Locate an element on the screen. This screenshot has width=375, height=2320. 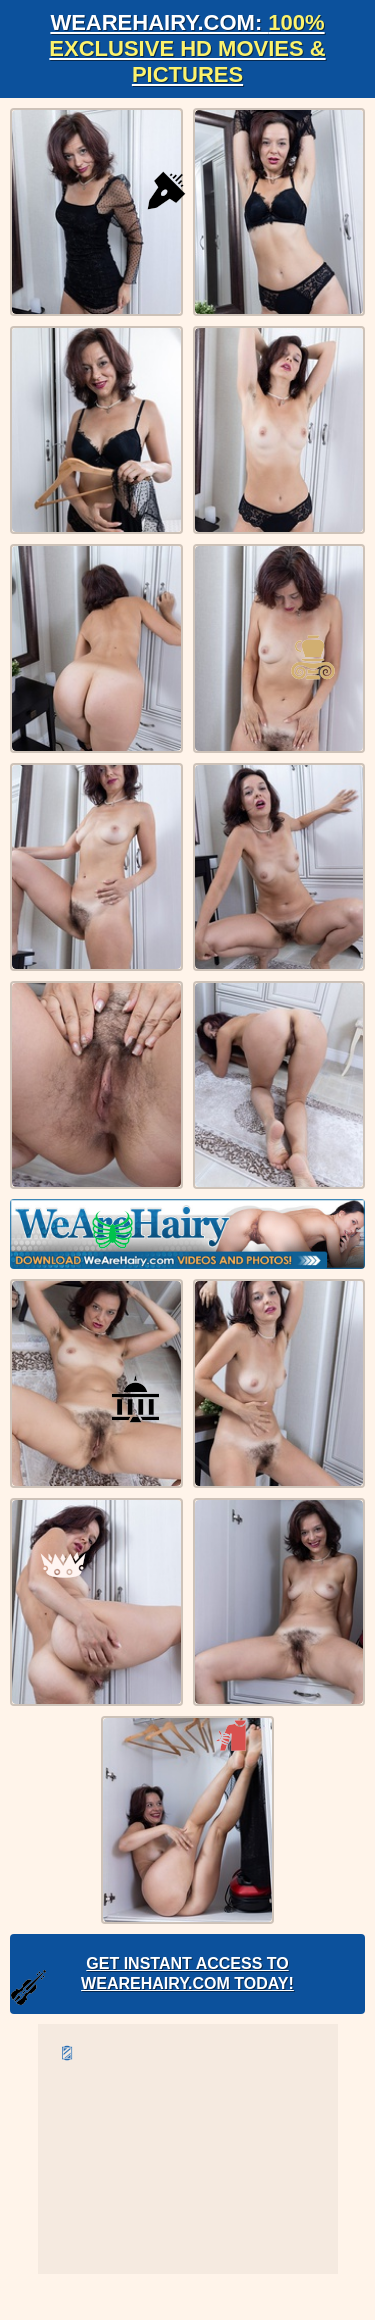
select heavy fighter class or unit is located at coordinates (166, 190).